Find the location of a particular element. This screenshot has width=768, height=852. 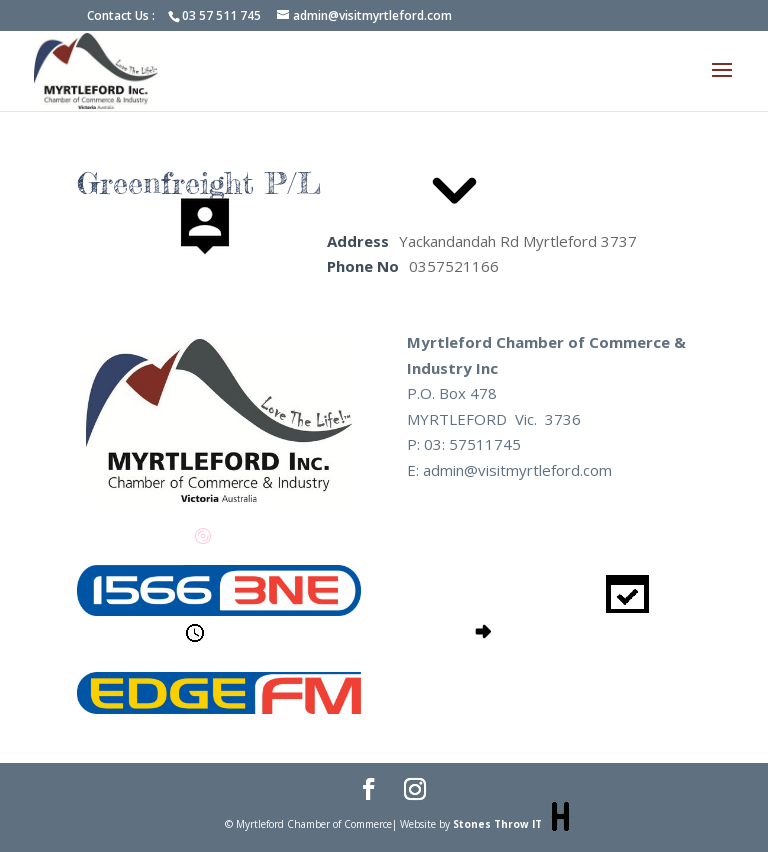

view a person's location on the map is located at coordinates (205, 225).